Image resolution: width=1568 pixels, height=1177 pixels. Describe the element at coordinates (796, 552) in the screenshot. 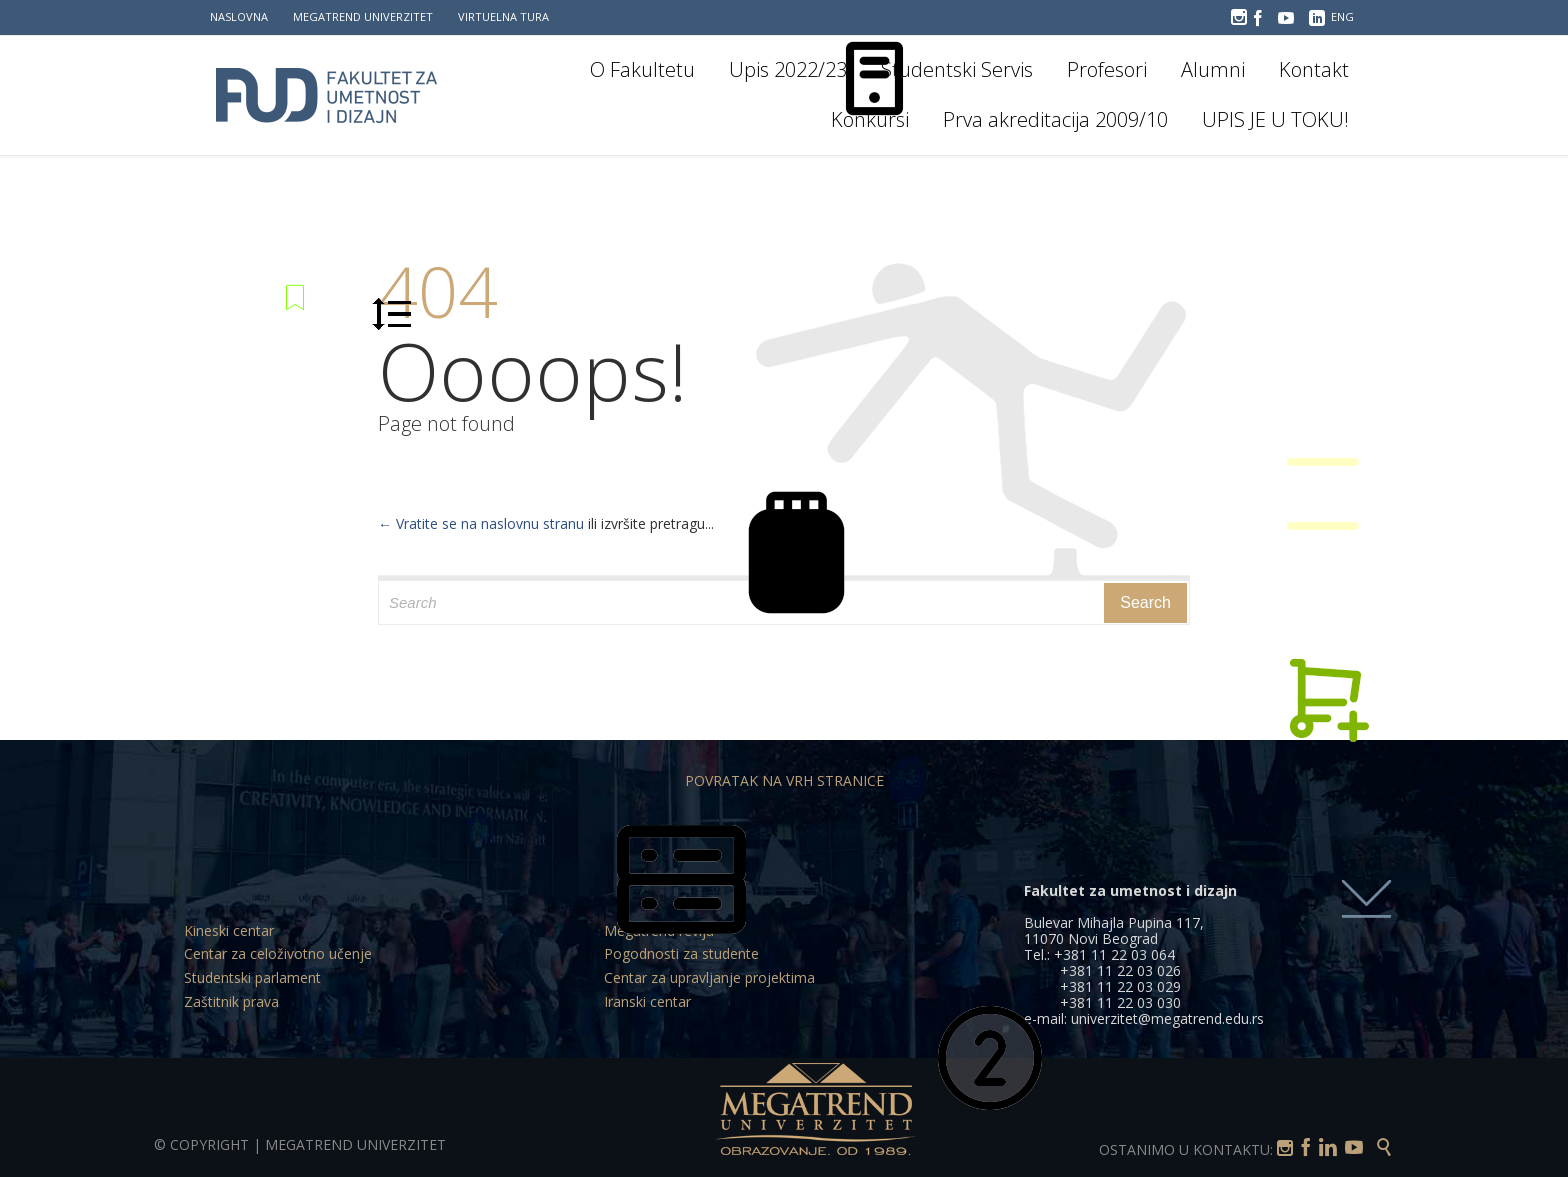

I see `store or save items in a container` at that location.